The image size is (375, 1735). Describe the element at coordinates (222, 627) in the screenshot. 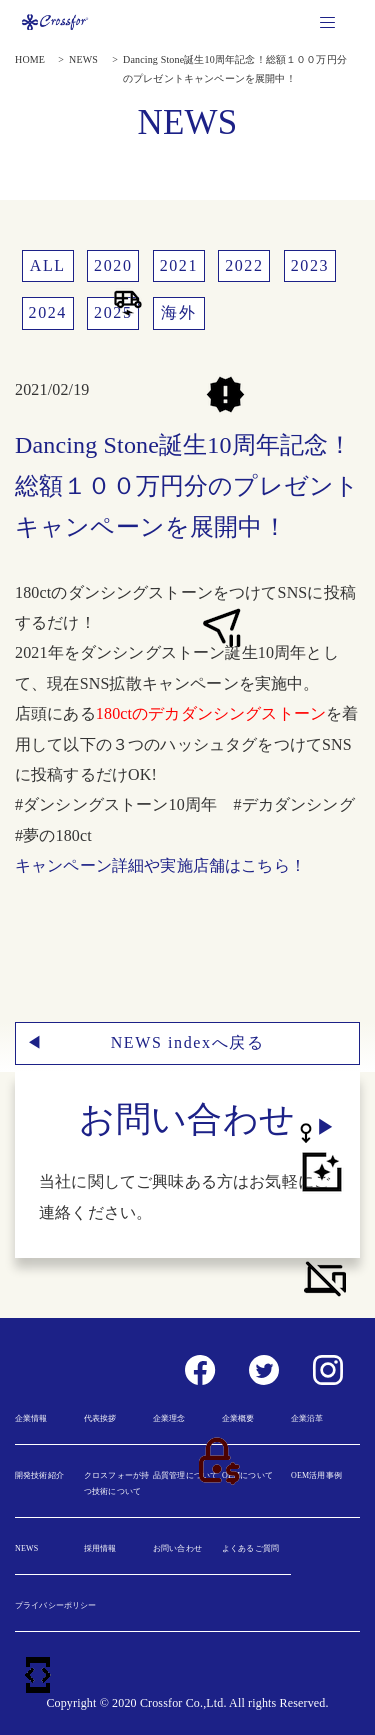

I see `pause location sharing` at that location.